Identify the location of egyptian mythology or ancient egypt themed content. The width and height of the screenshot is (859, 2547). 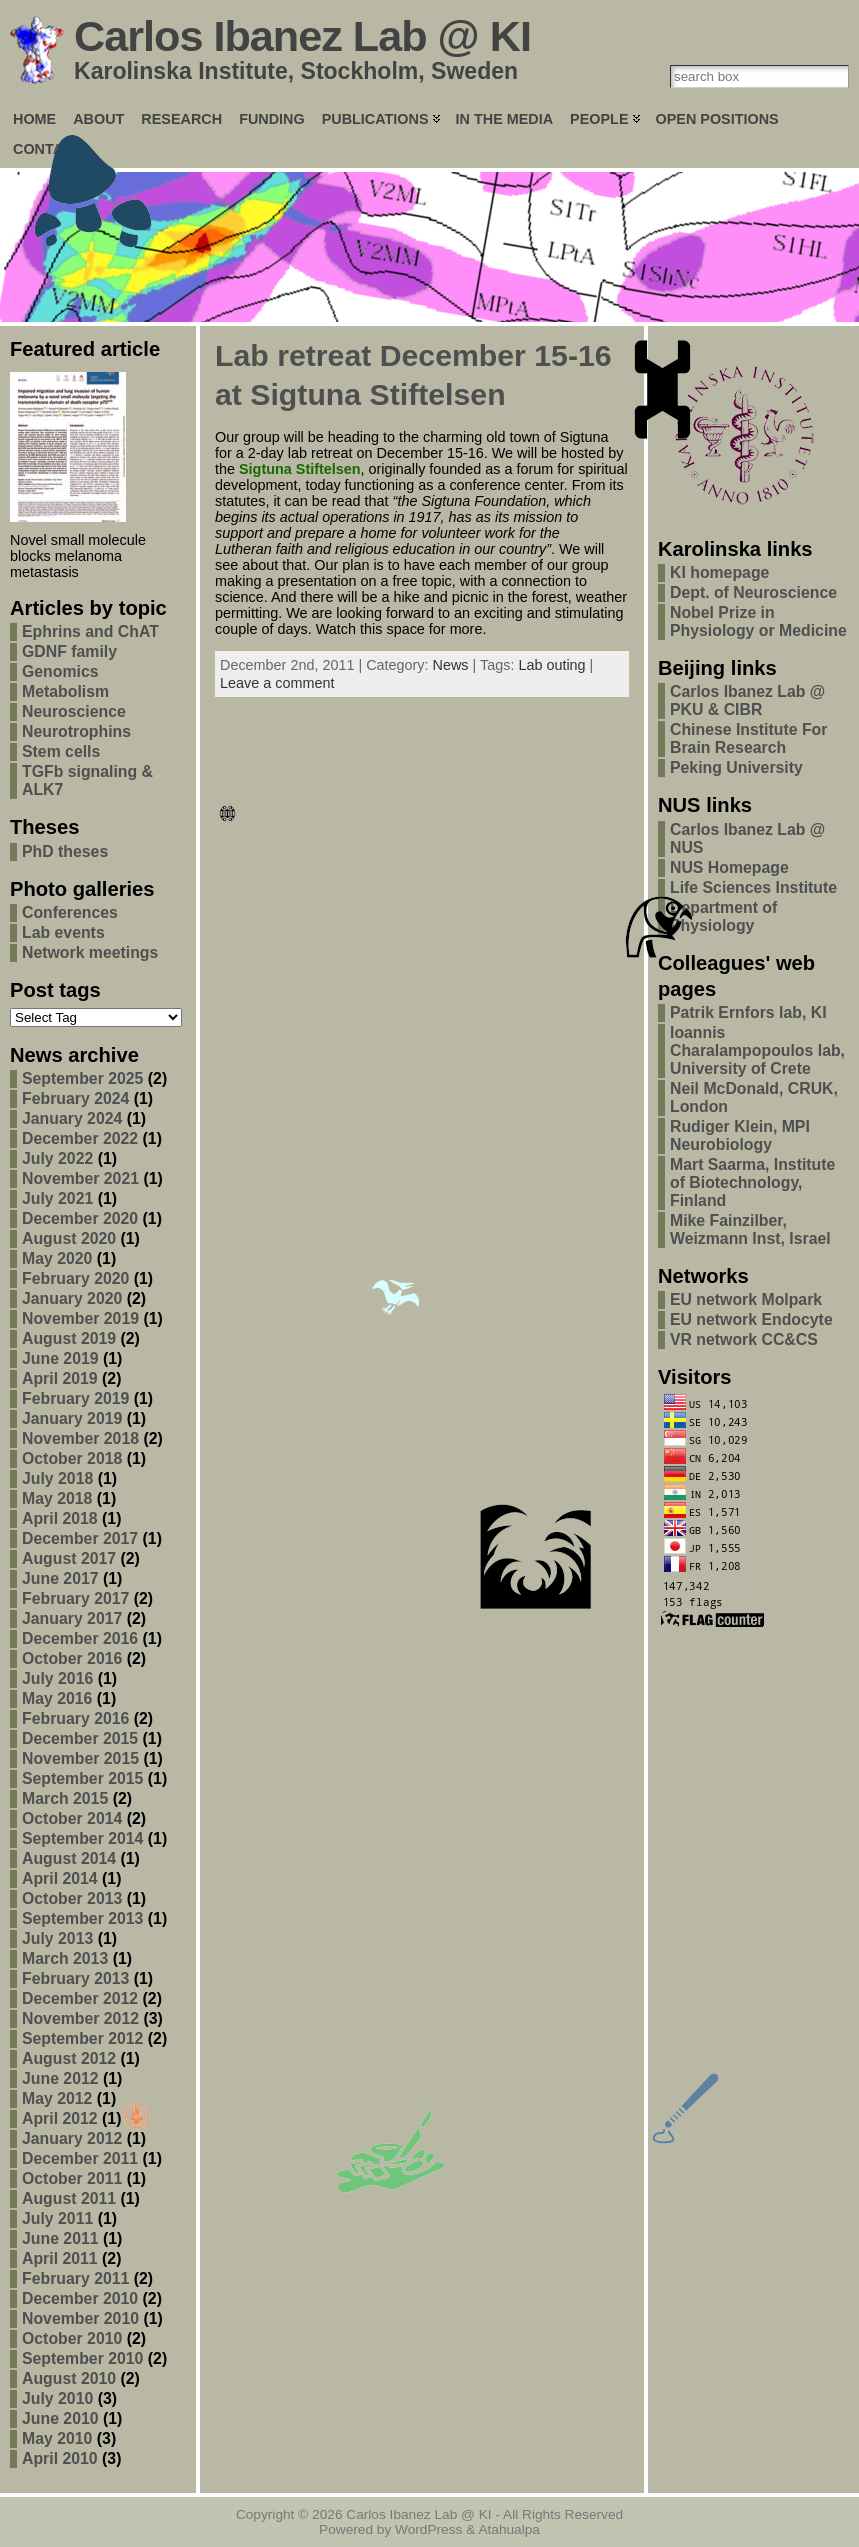
(659, 927).